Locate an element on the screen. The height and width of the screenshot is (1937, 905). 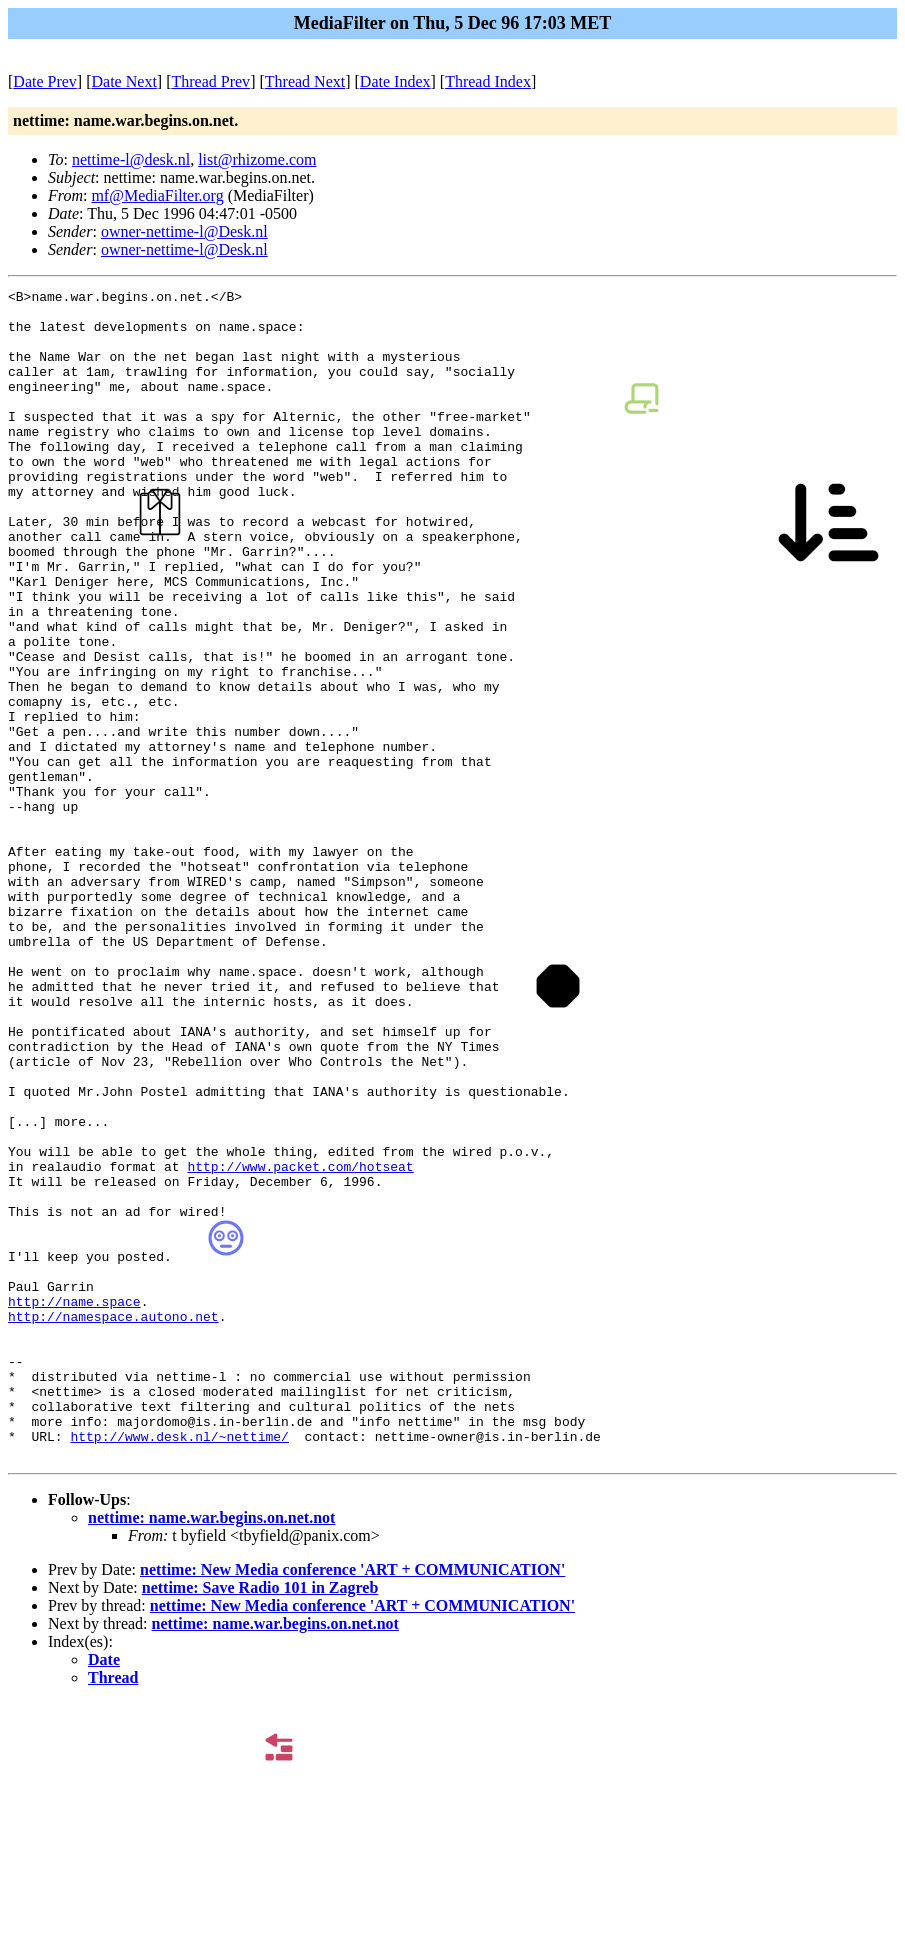
remove a script or code file is located at coordinates (641, 398).